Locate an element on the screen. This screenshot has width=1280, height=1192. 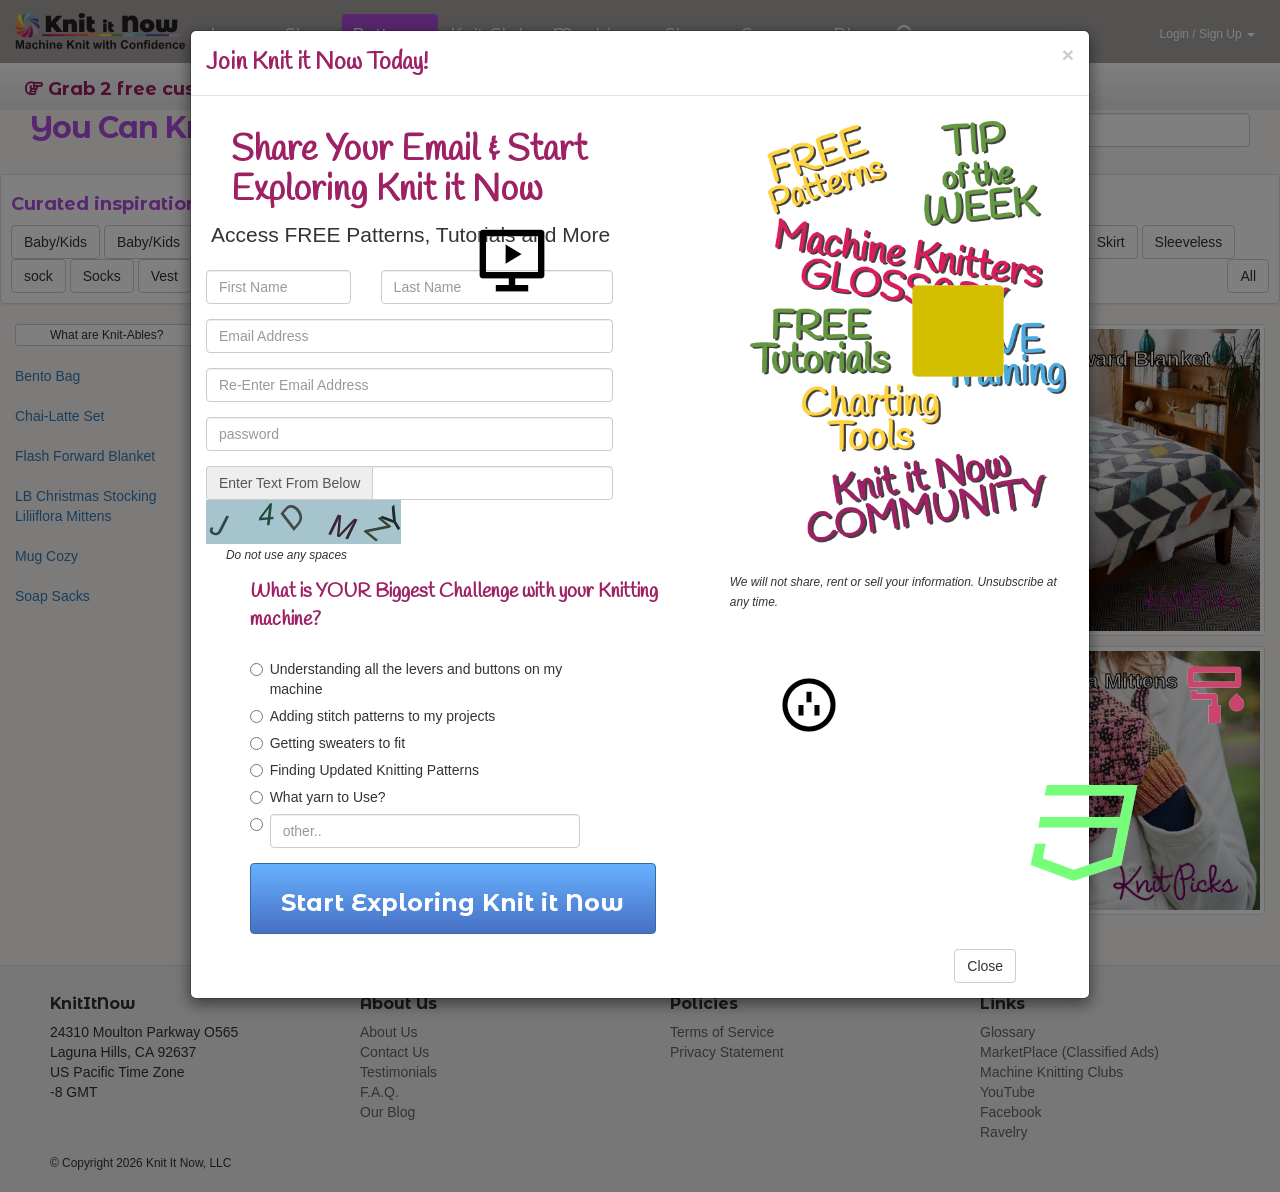
start a slideshow presentation is located at coordinates (512, 259).